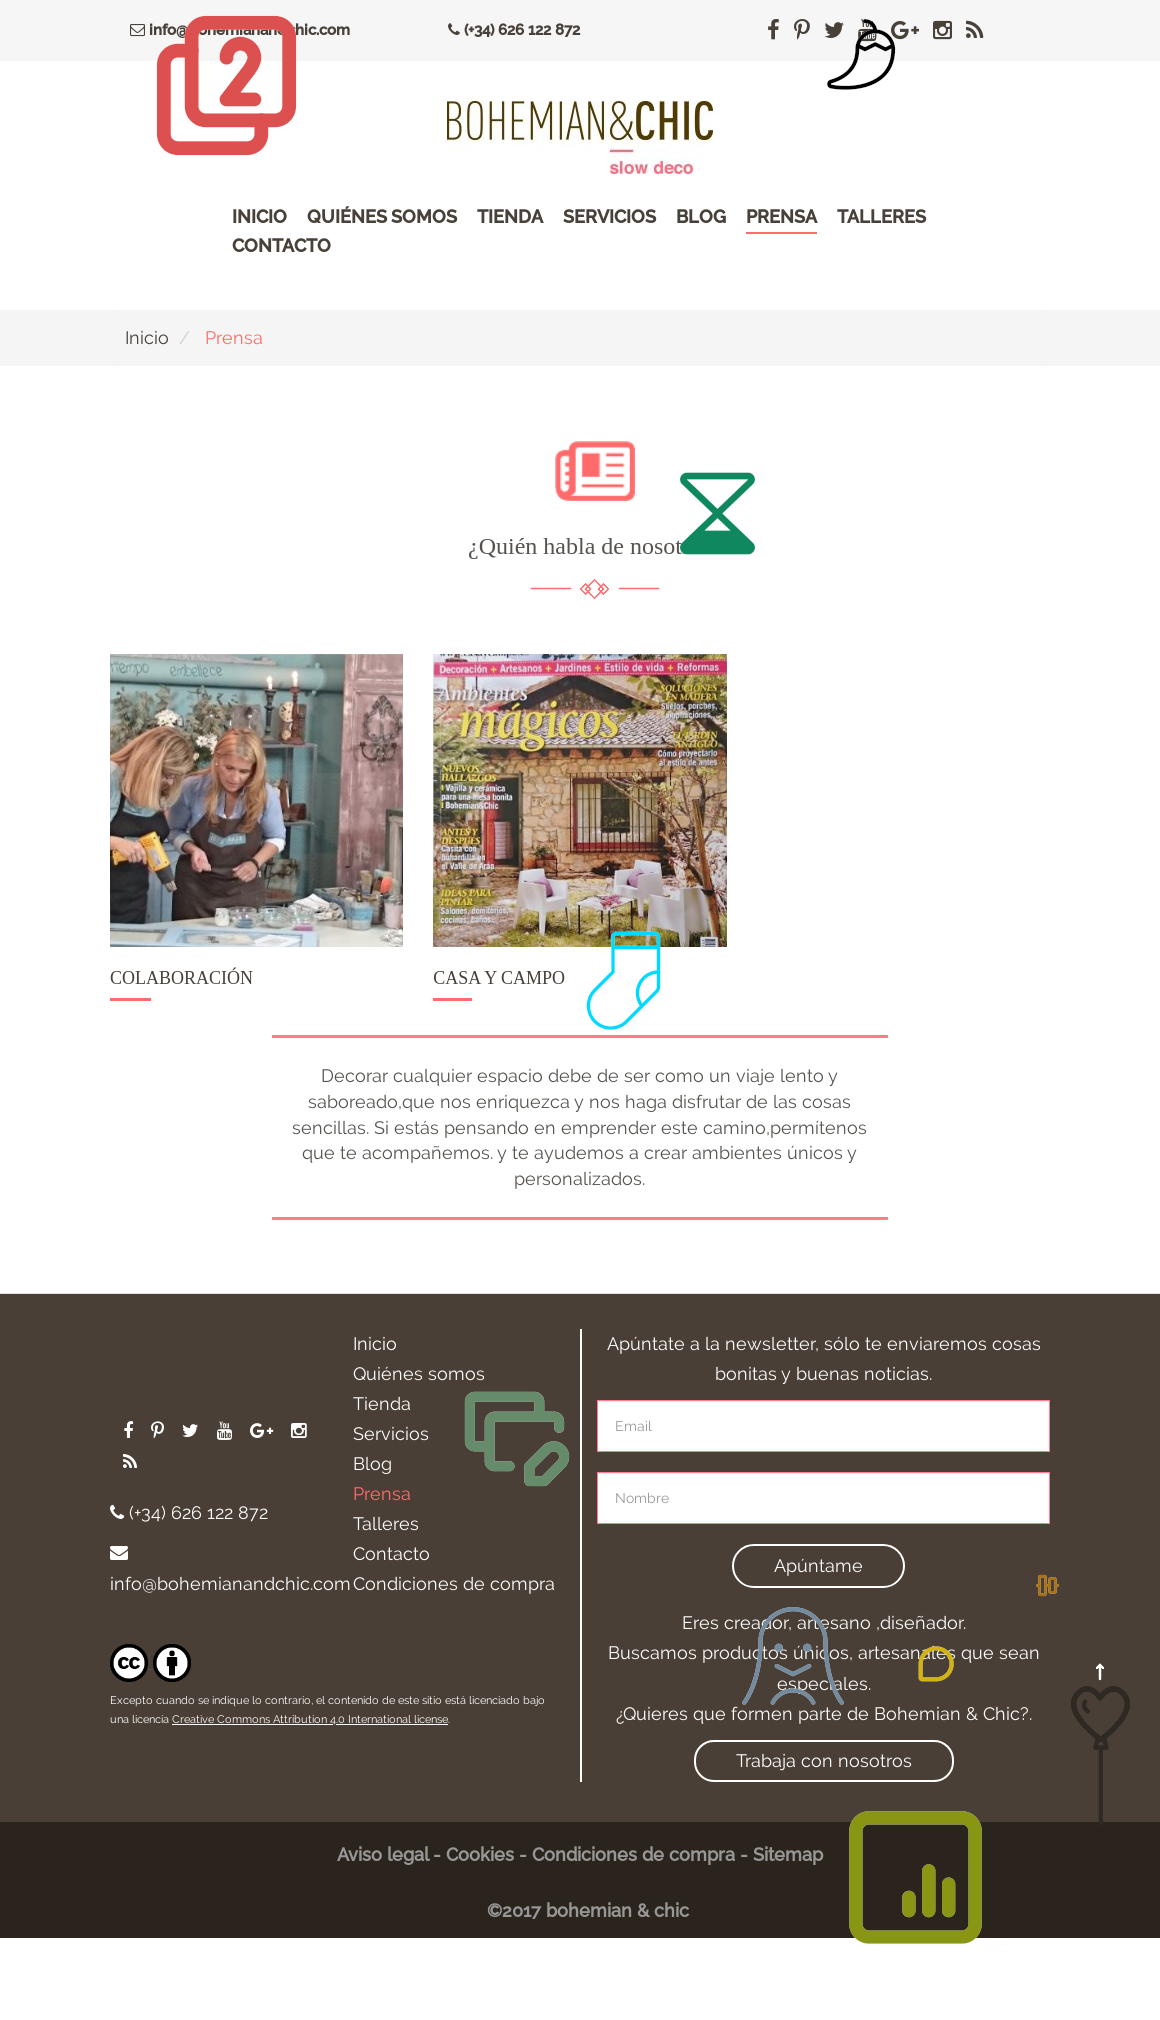 The image size is (1160, 2020). Describe the element at coordinates (793, 1662) in the screenshot. I see `indicates linux operating system compatibility` at that location.